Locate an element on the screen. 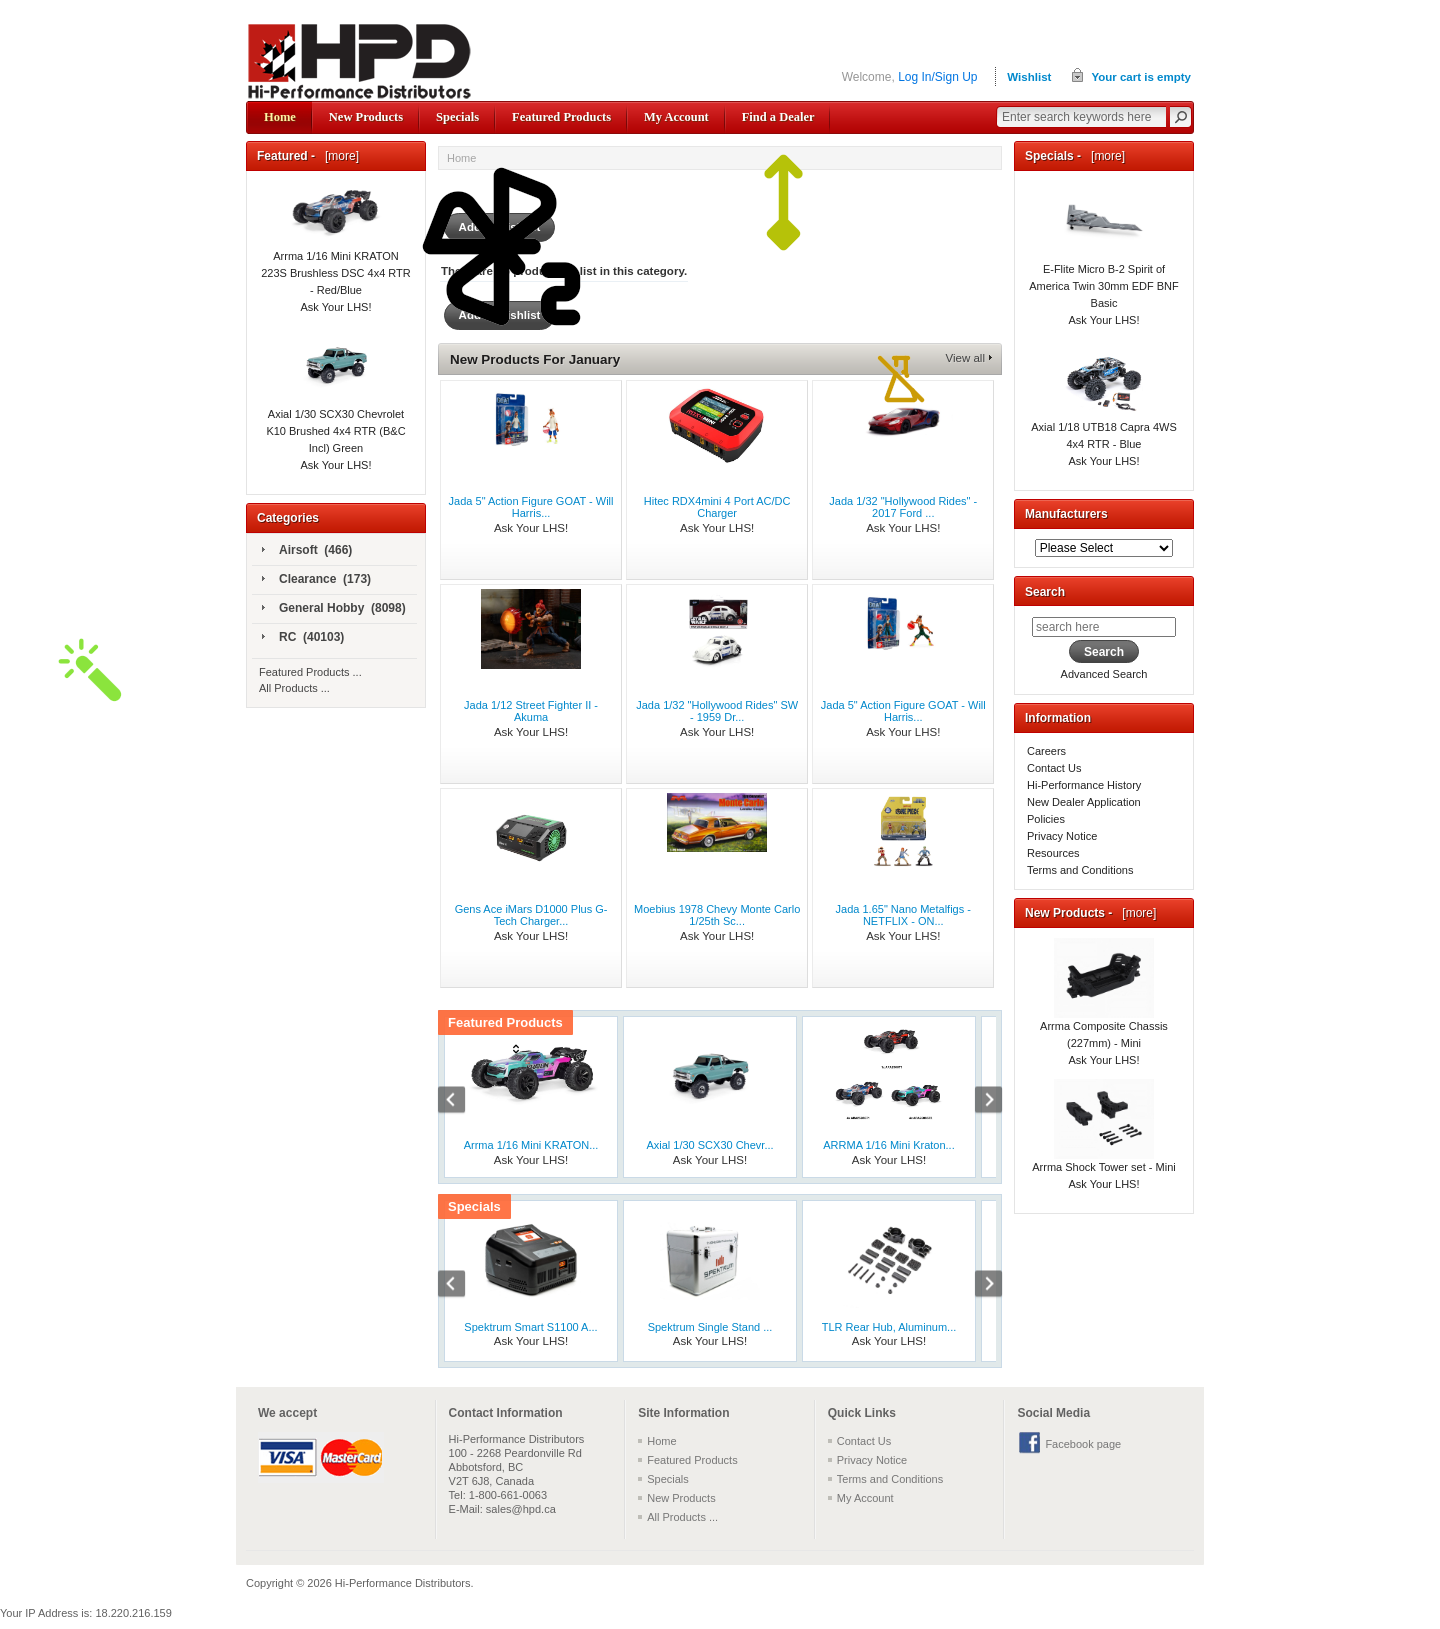  move item to top priority is located at coordinates (783, 202).